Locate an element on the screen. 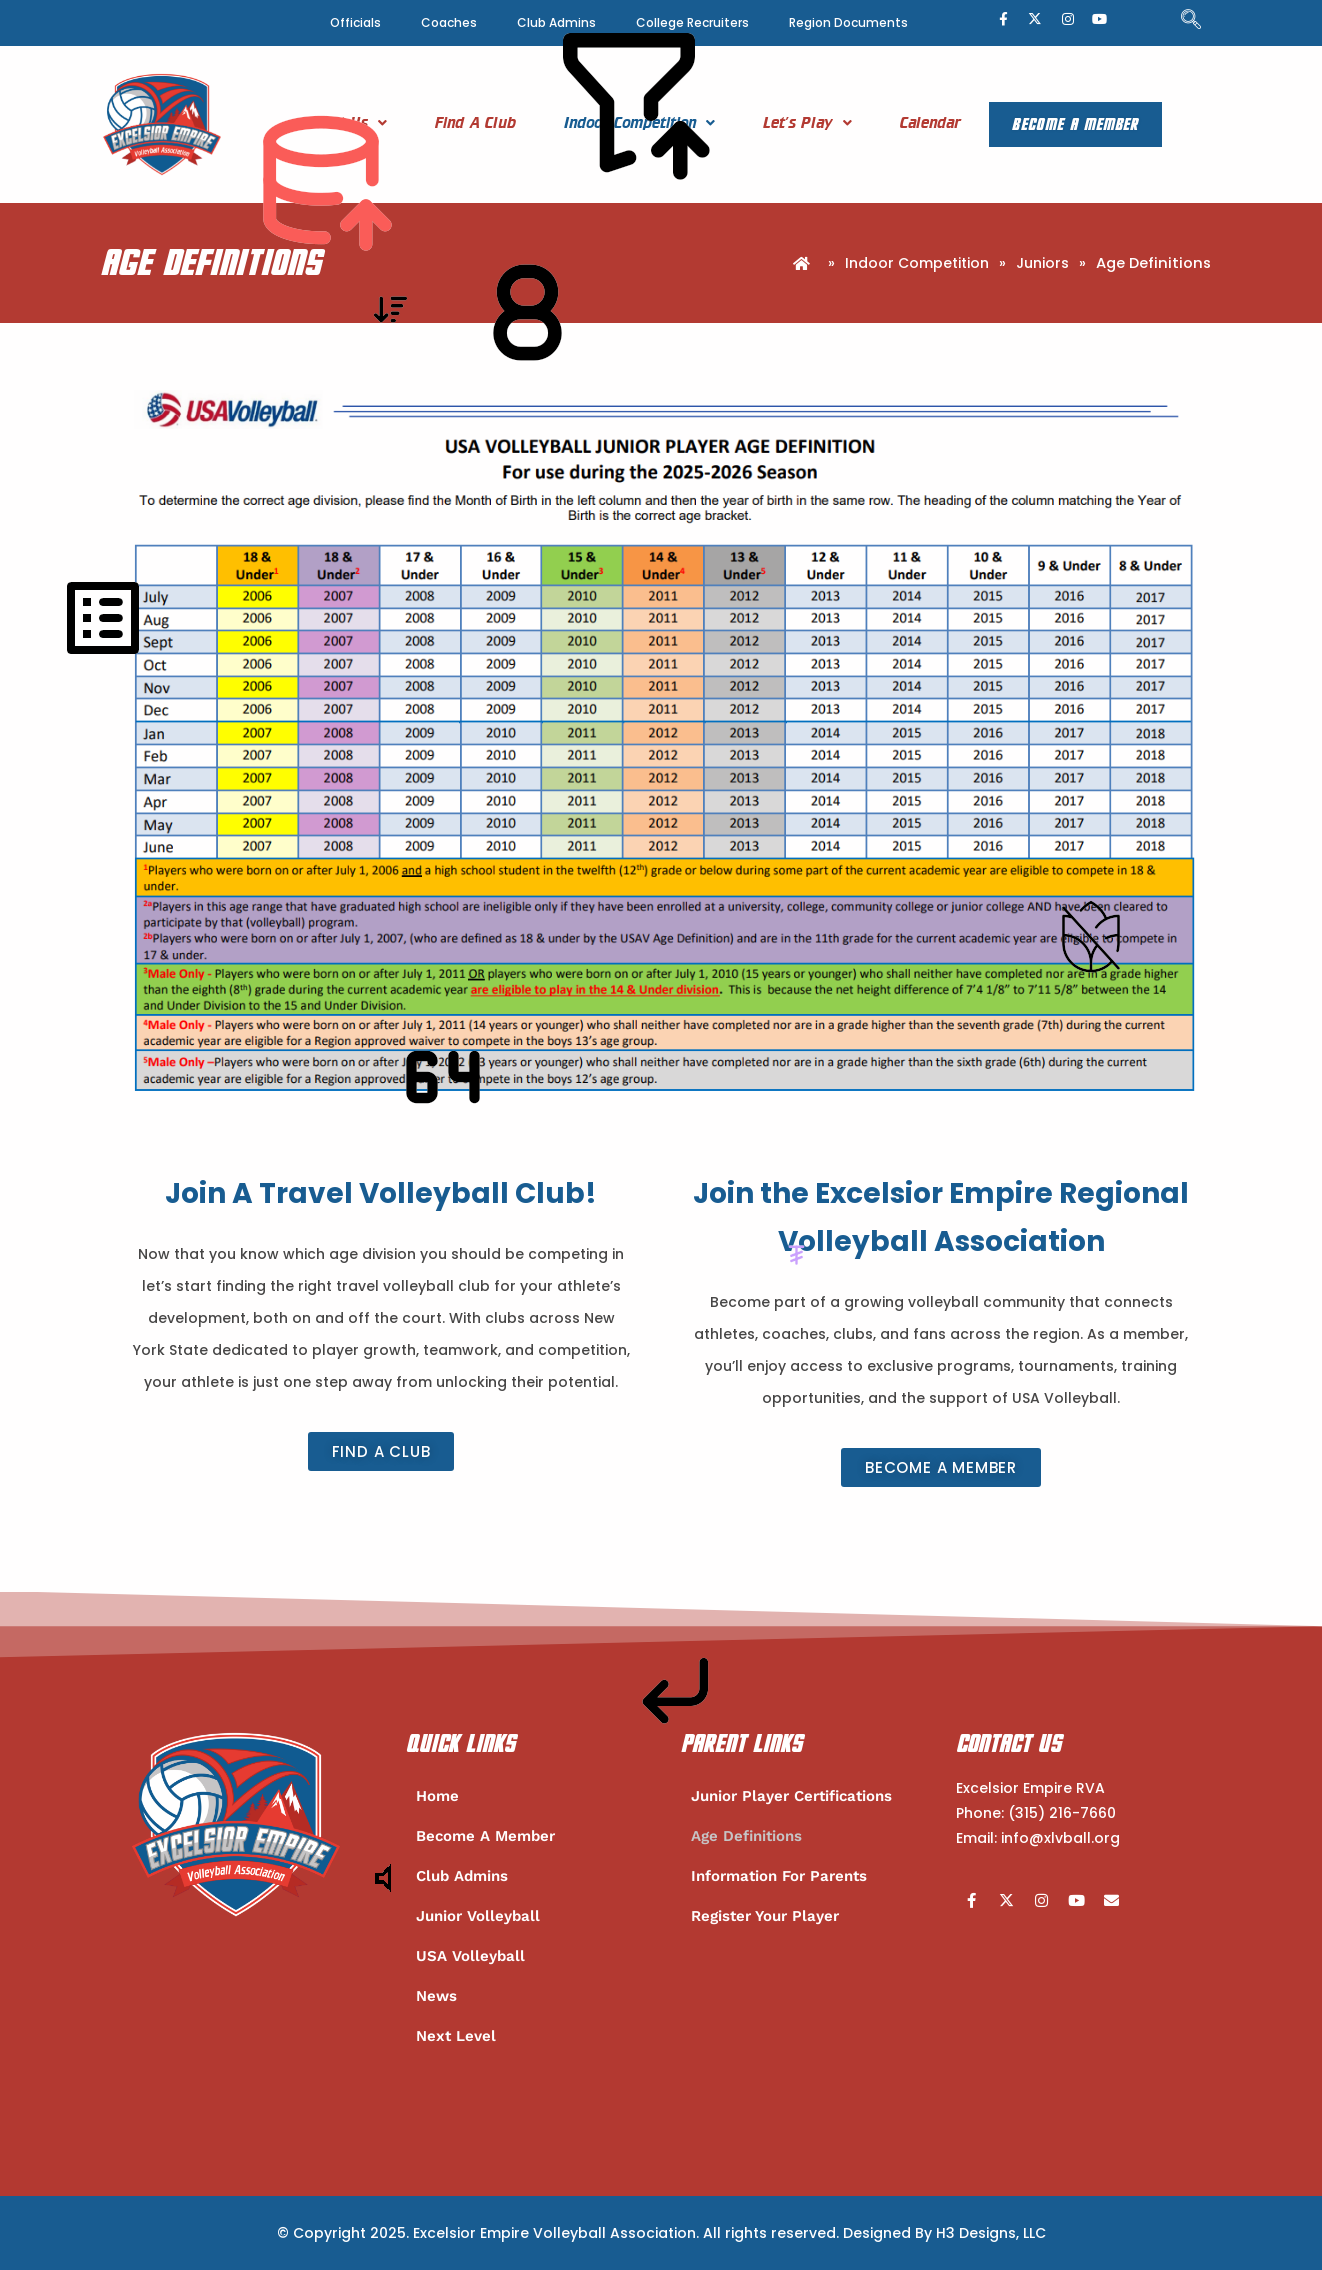 The image size is (1322, 2270). mute audio or sound output is located at coordinates (384, 1878).